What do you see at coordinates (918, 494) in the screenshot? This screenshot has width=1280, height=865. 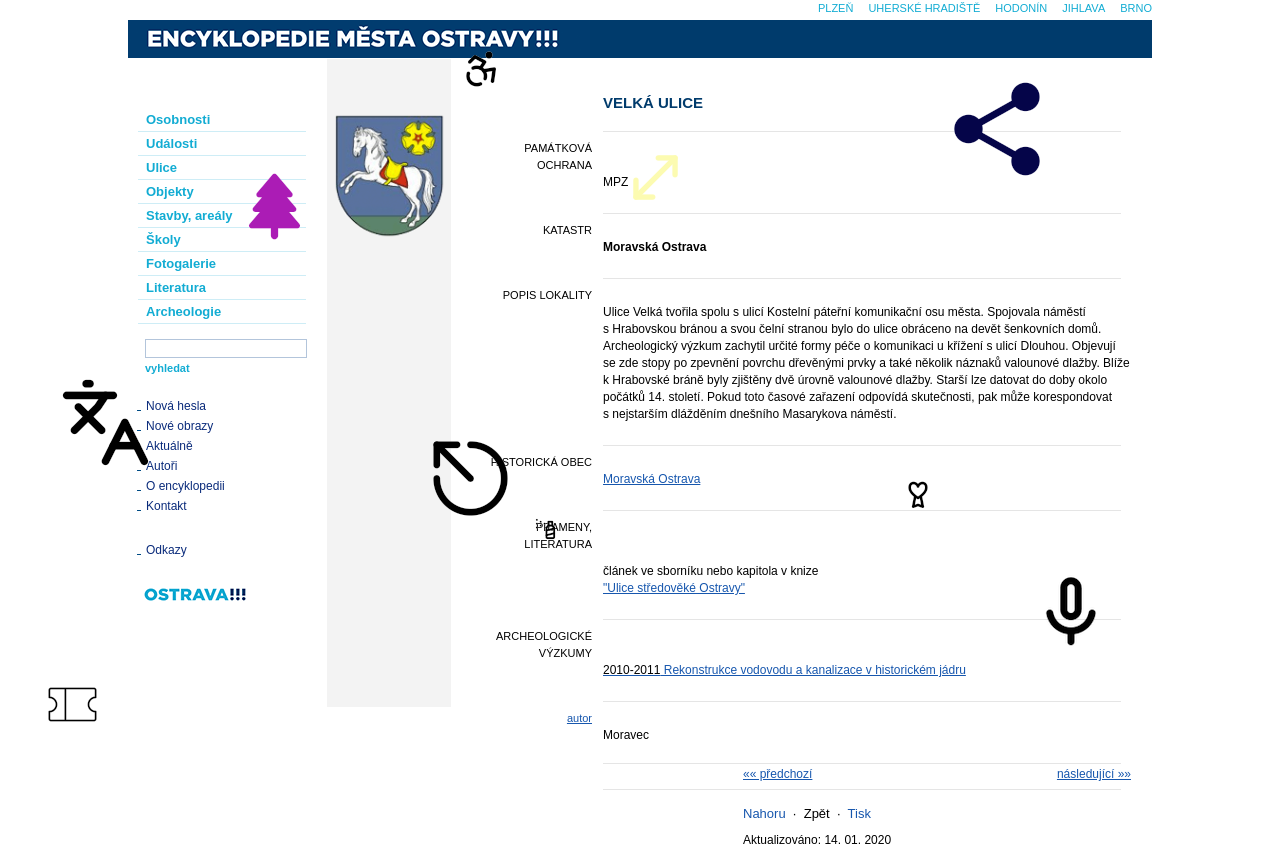 I see `view sponsor tiers and levels` at bounding box center [918, 494].